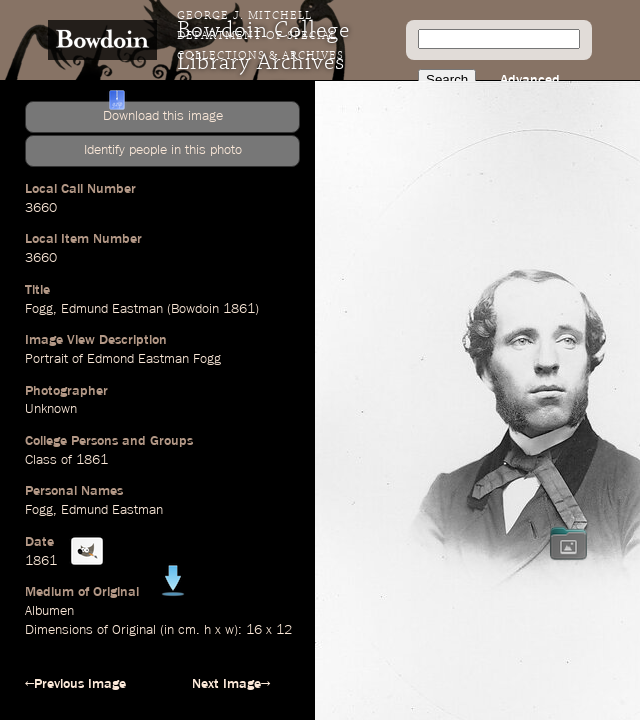  What do you see at coordinates (568, 542) in the screenshot?
I see `open your pictures folder` at bounding box center [568, 542].